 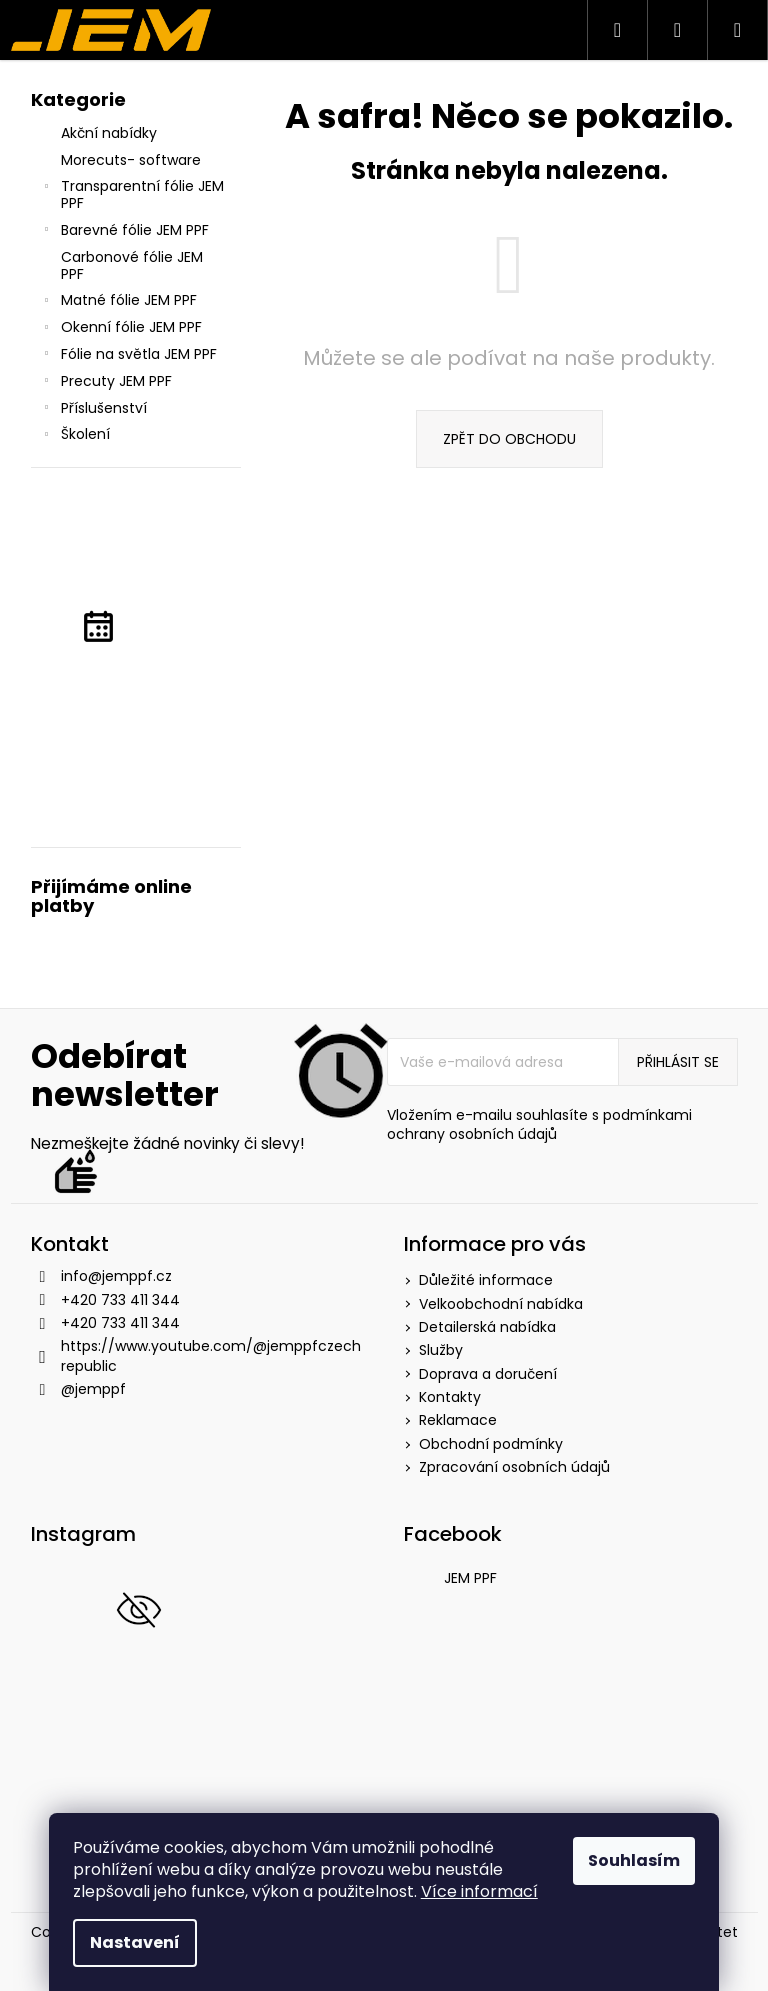 I want to click on view and manage alarms, so click(x=341, y=1071).